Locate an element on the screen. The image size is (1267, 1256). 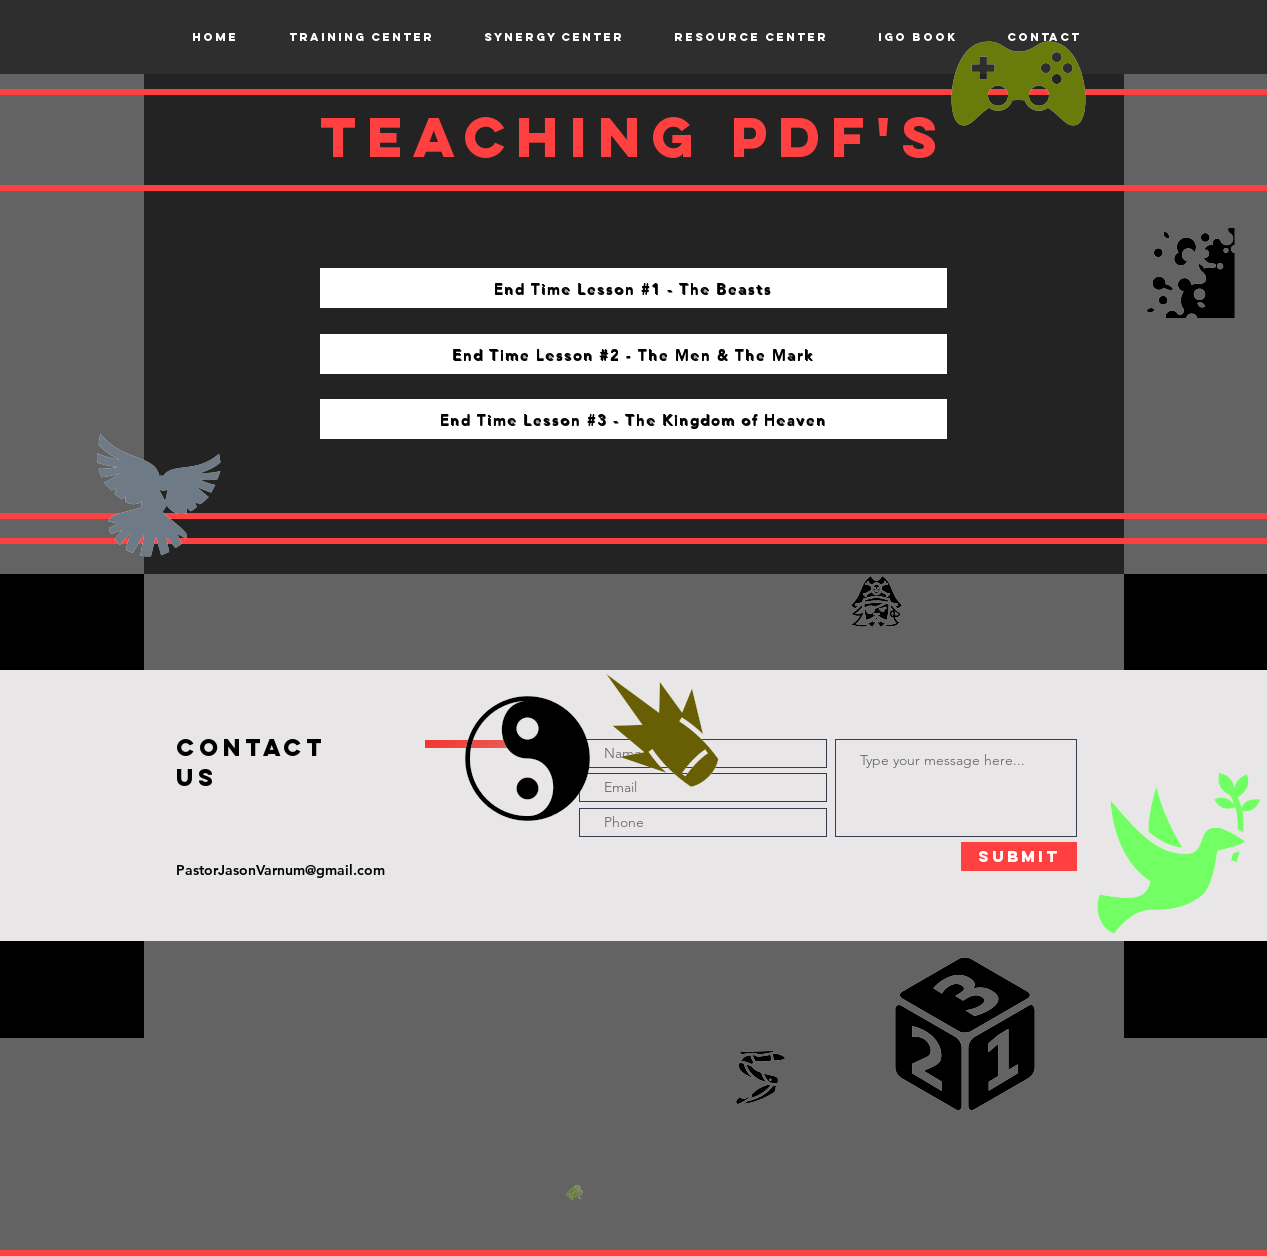
indicates peace or harmony theme is located at coordinates (1179, 853).